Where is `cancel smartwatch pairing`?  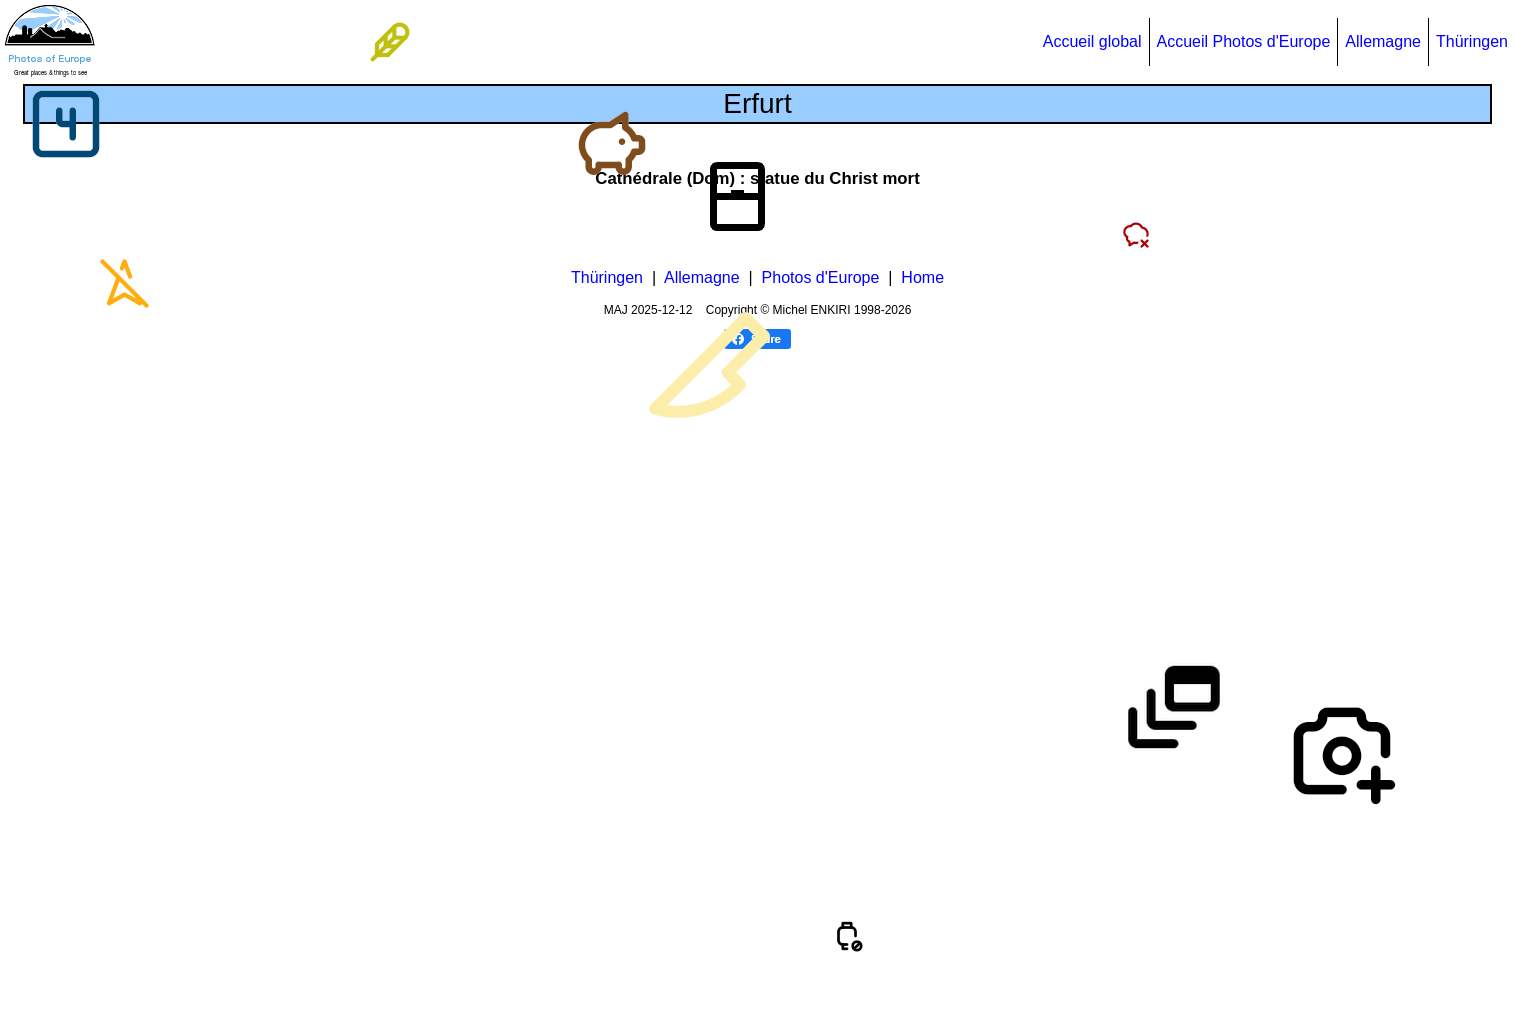 cancel smartwatch pairing is located at coordinates (847, 936).